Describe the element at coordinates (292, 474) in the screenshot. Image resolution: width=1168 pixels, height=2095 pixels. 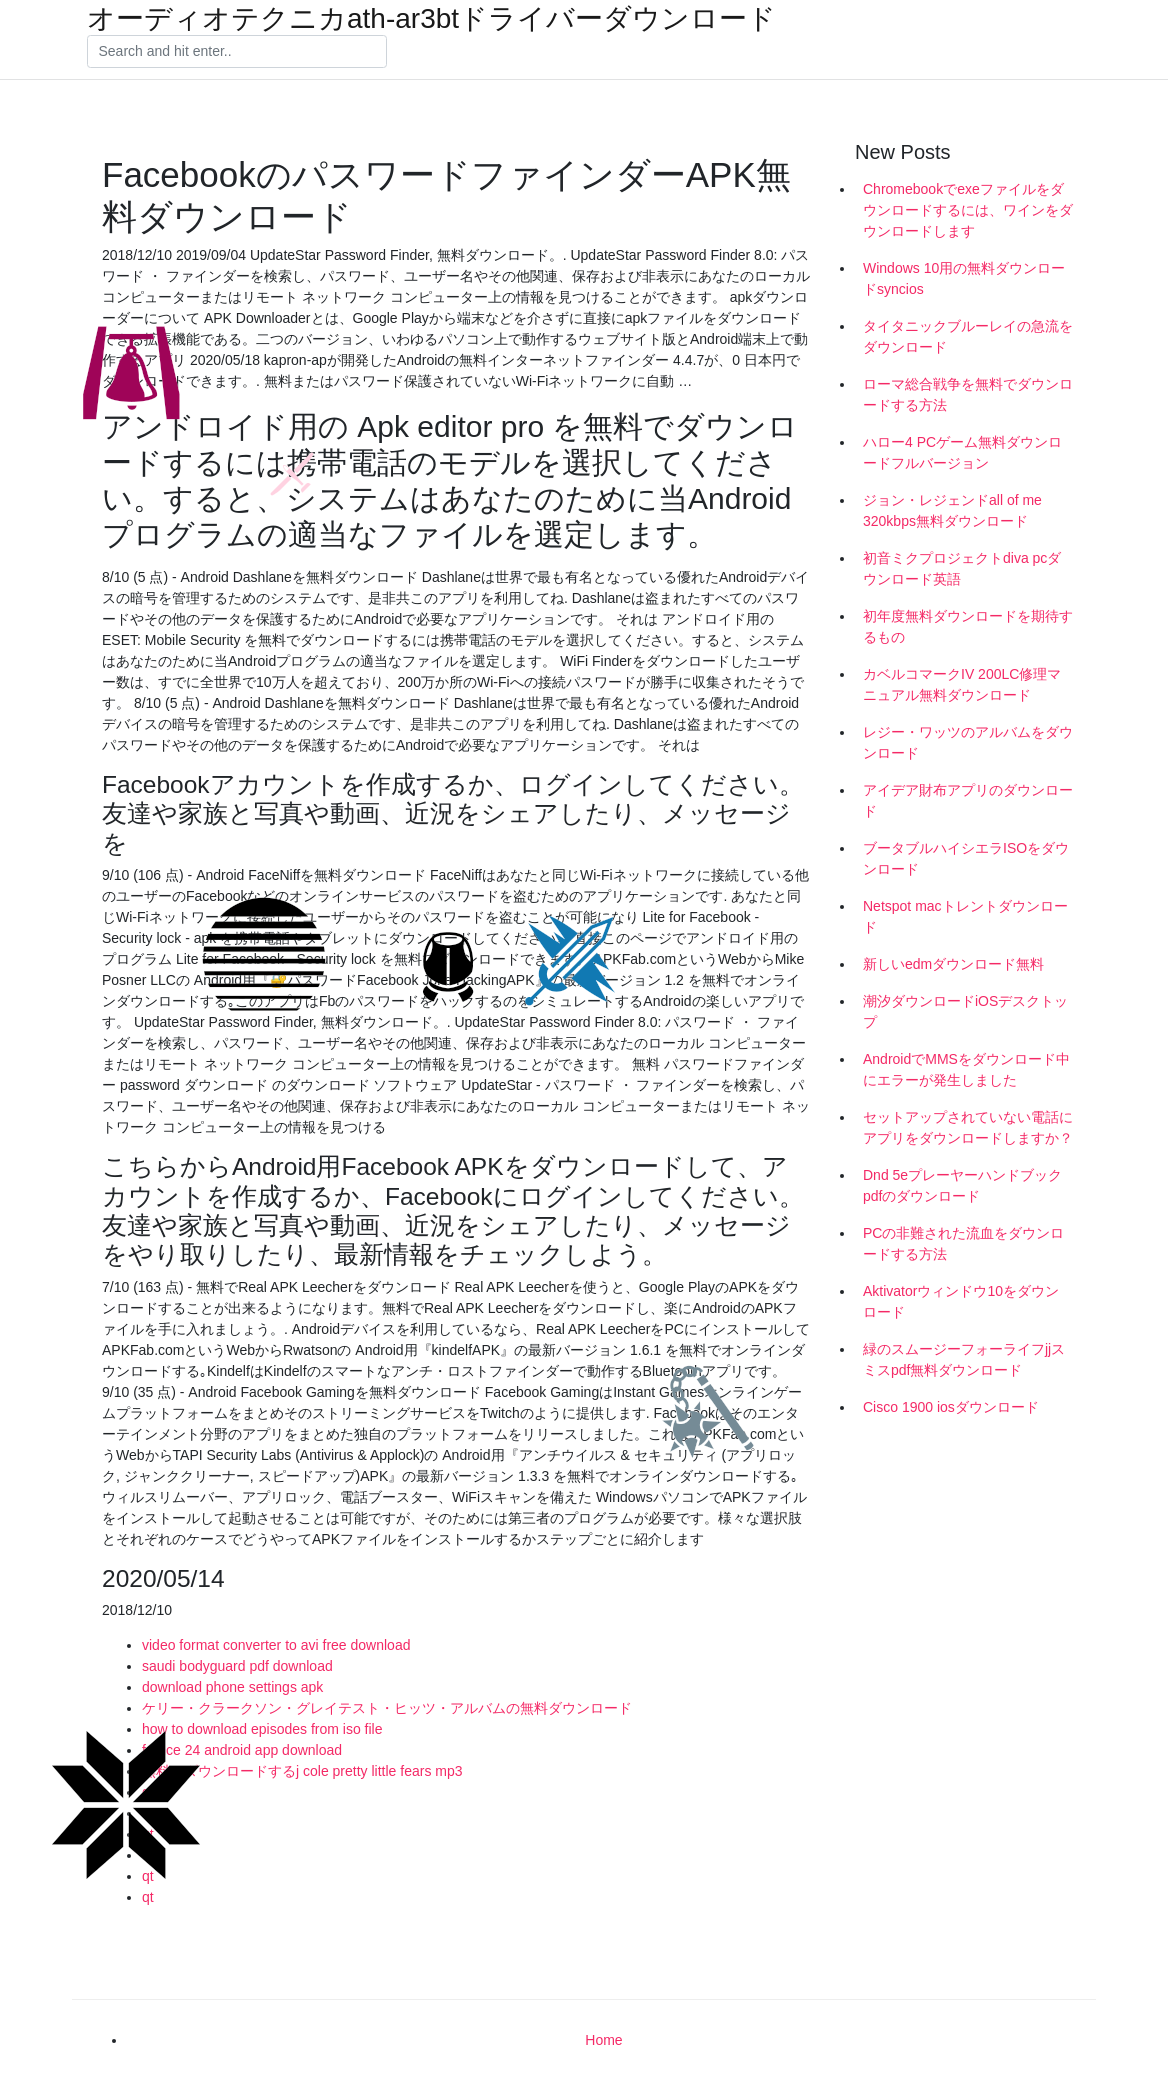
I see `access glider or sailplane activities` at that location.